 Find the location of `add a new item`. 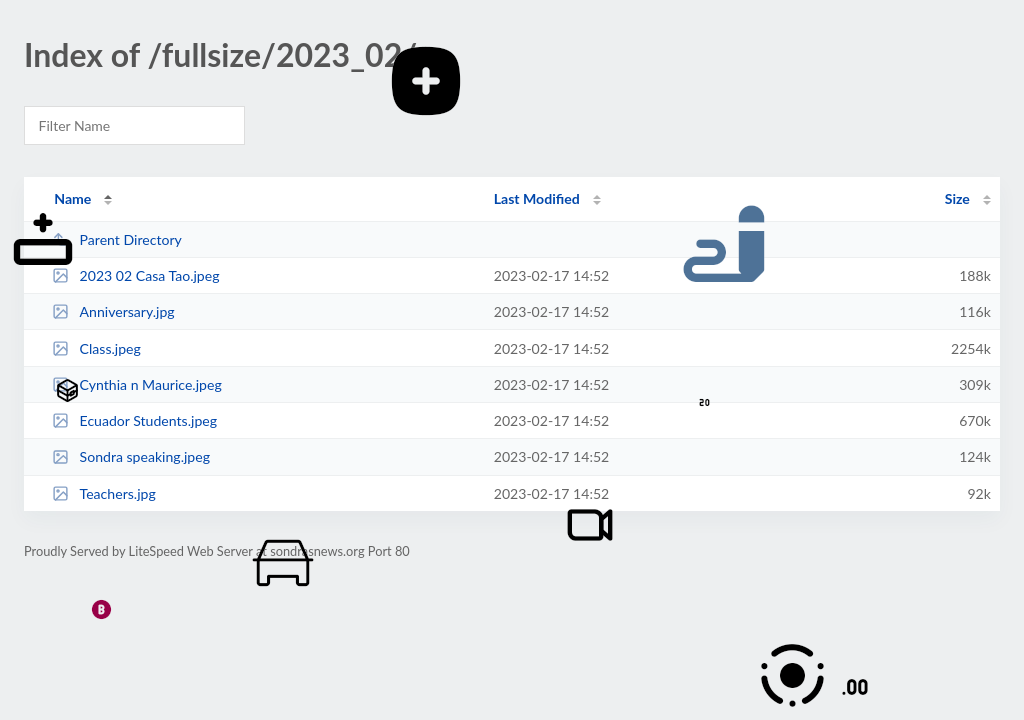

add a new item is located at coordinates (426, 81).